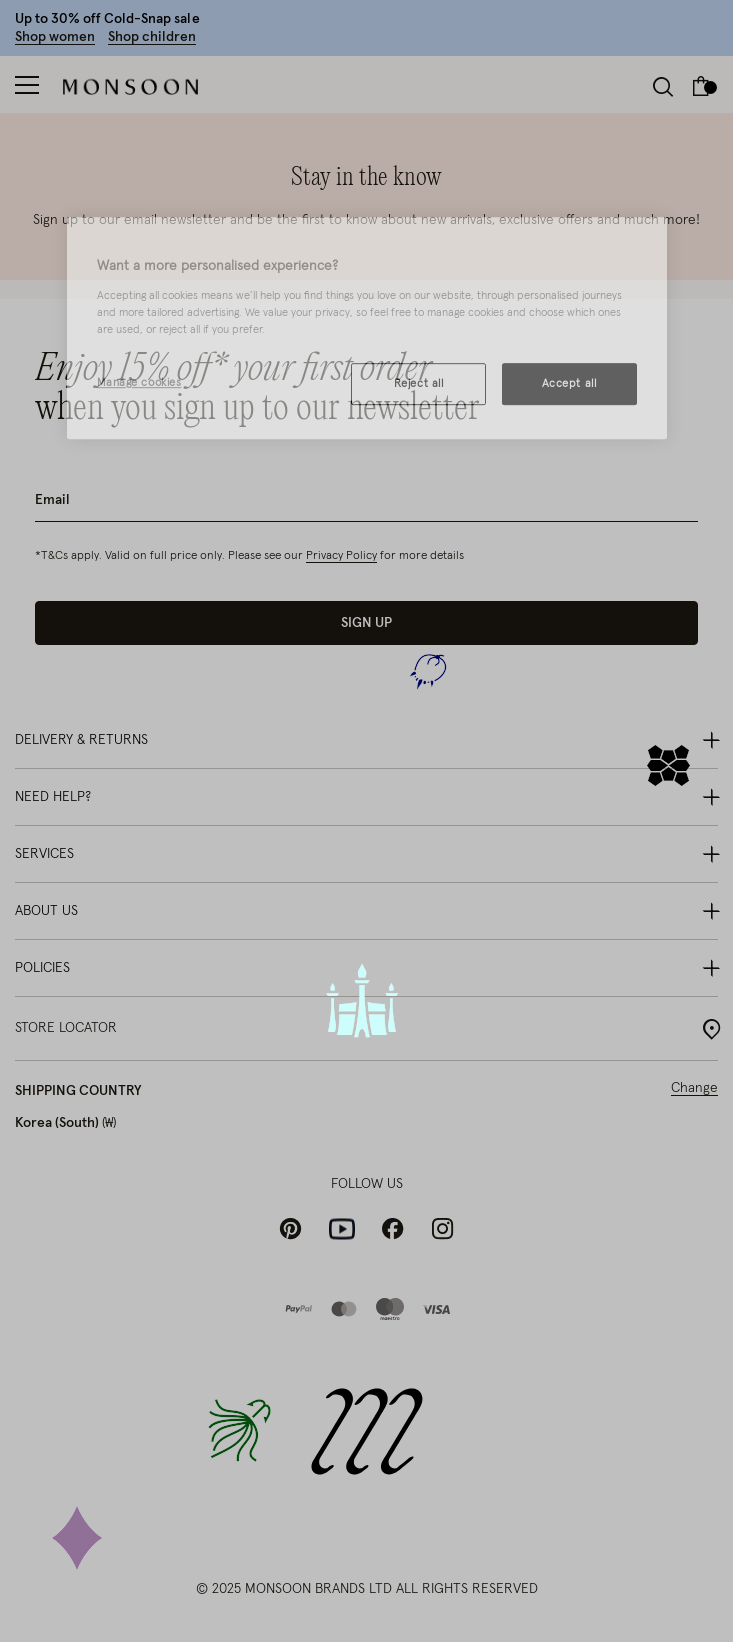  I want to click on indicates diamond suit in card games, so click(77, 1538).